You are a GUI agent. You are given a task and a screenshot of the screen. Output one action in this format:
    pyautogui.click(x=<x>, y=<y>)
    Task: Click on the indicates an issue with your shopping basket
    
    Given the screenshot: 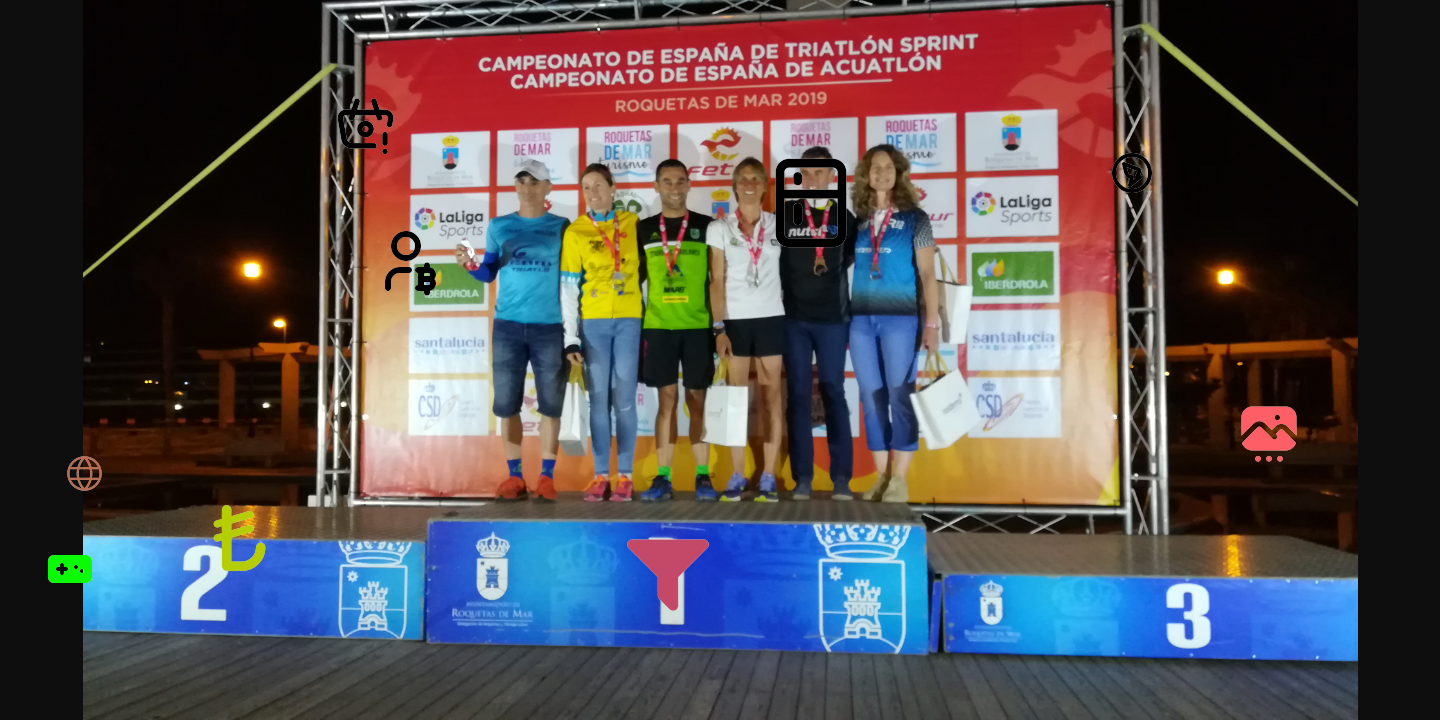 What is the action you would take?
    pyautogui.click(x=365, y=123)
    